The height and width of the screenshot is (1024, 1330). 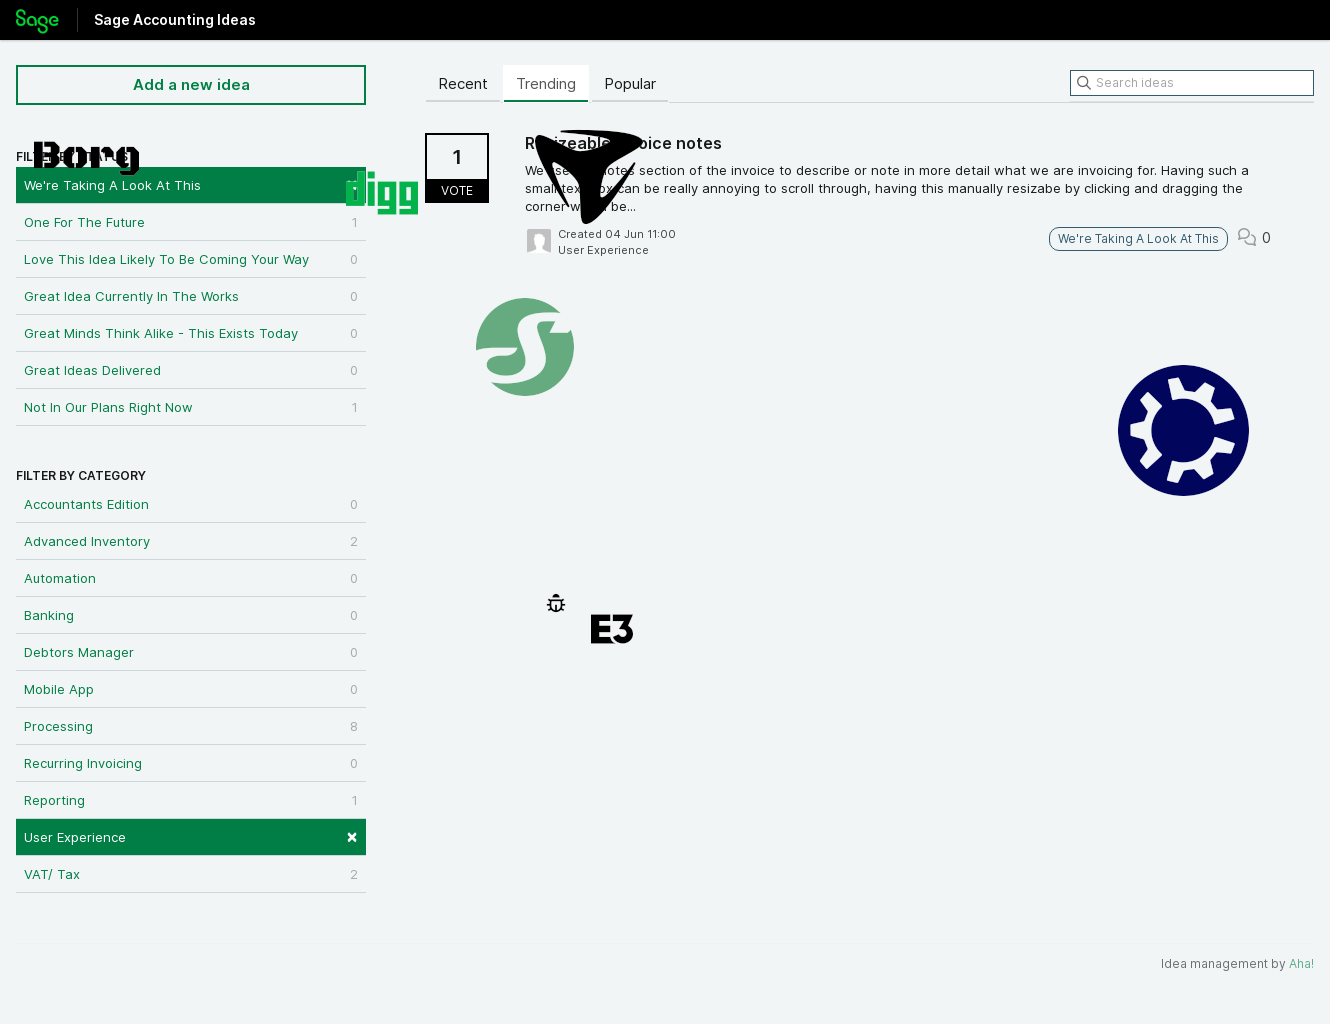 What do you see at coordinates (1183, 430) in the screenshot?
I see `kubuntu linux distribution logo` at bounding box center [1183, 430].